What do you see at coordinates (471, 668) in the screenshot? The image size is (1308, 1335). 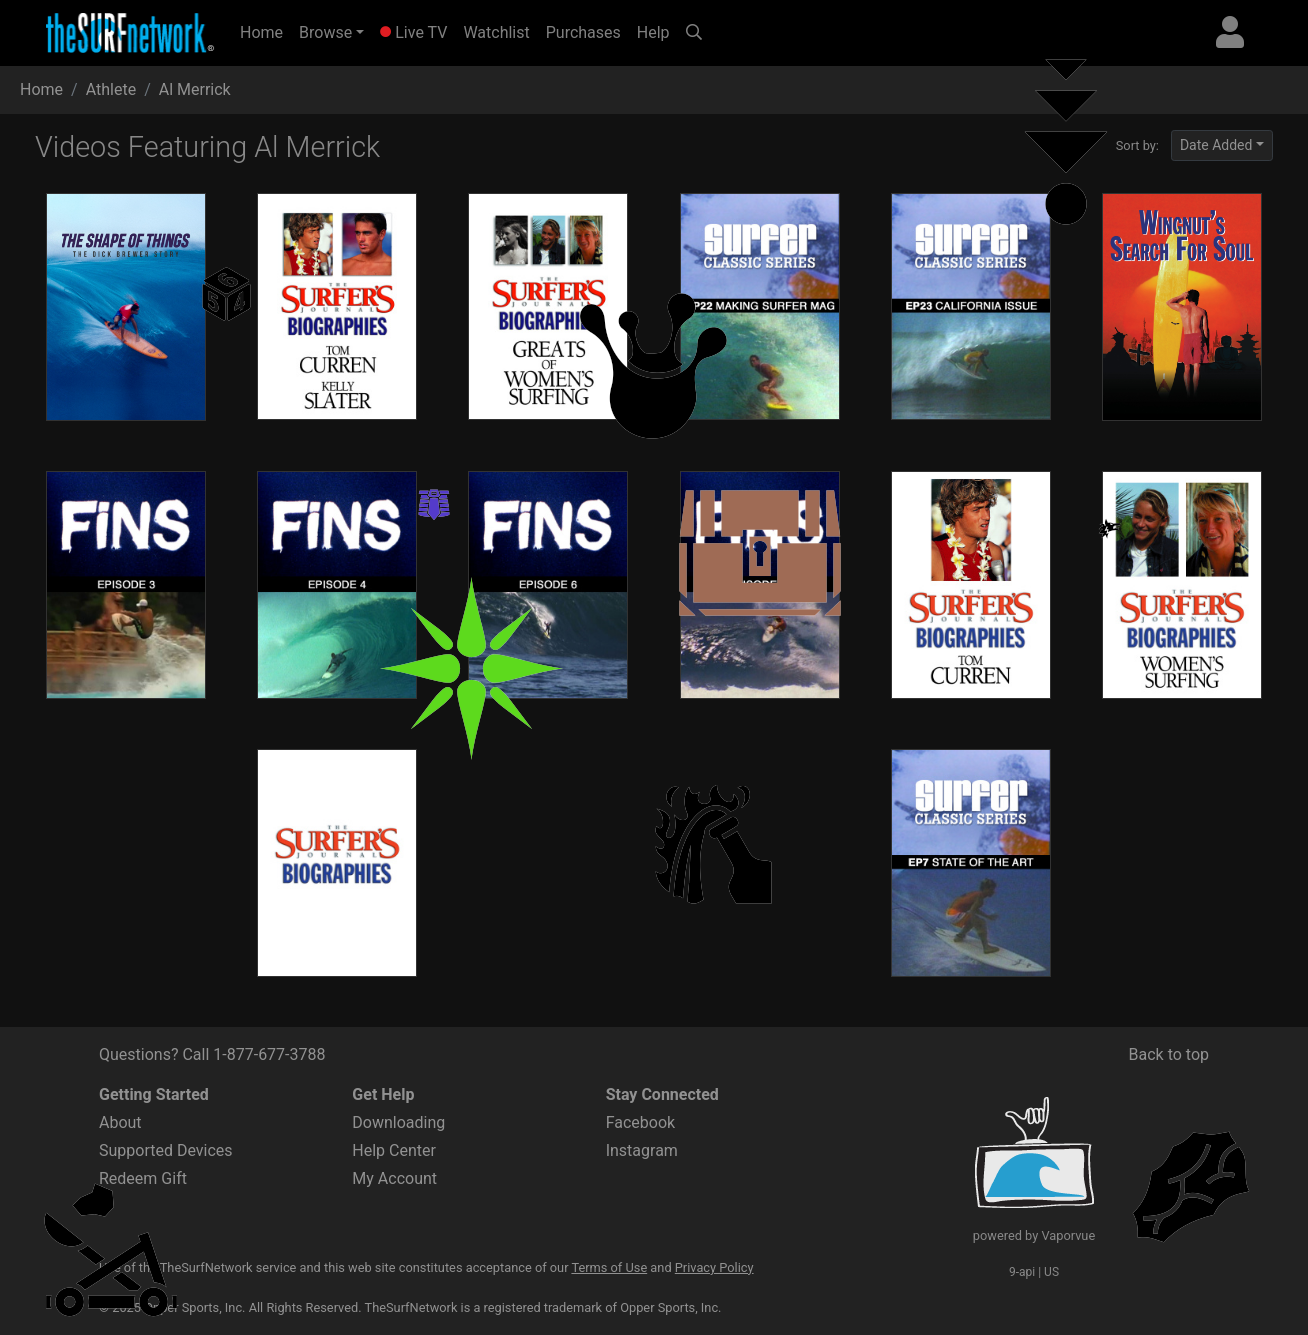 I see `indicates a hazard or danger zone in gameplay` at bounding box center [471, 668].